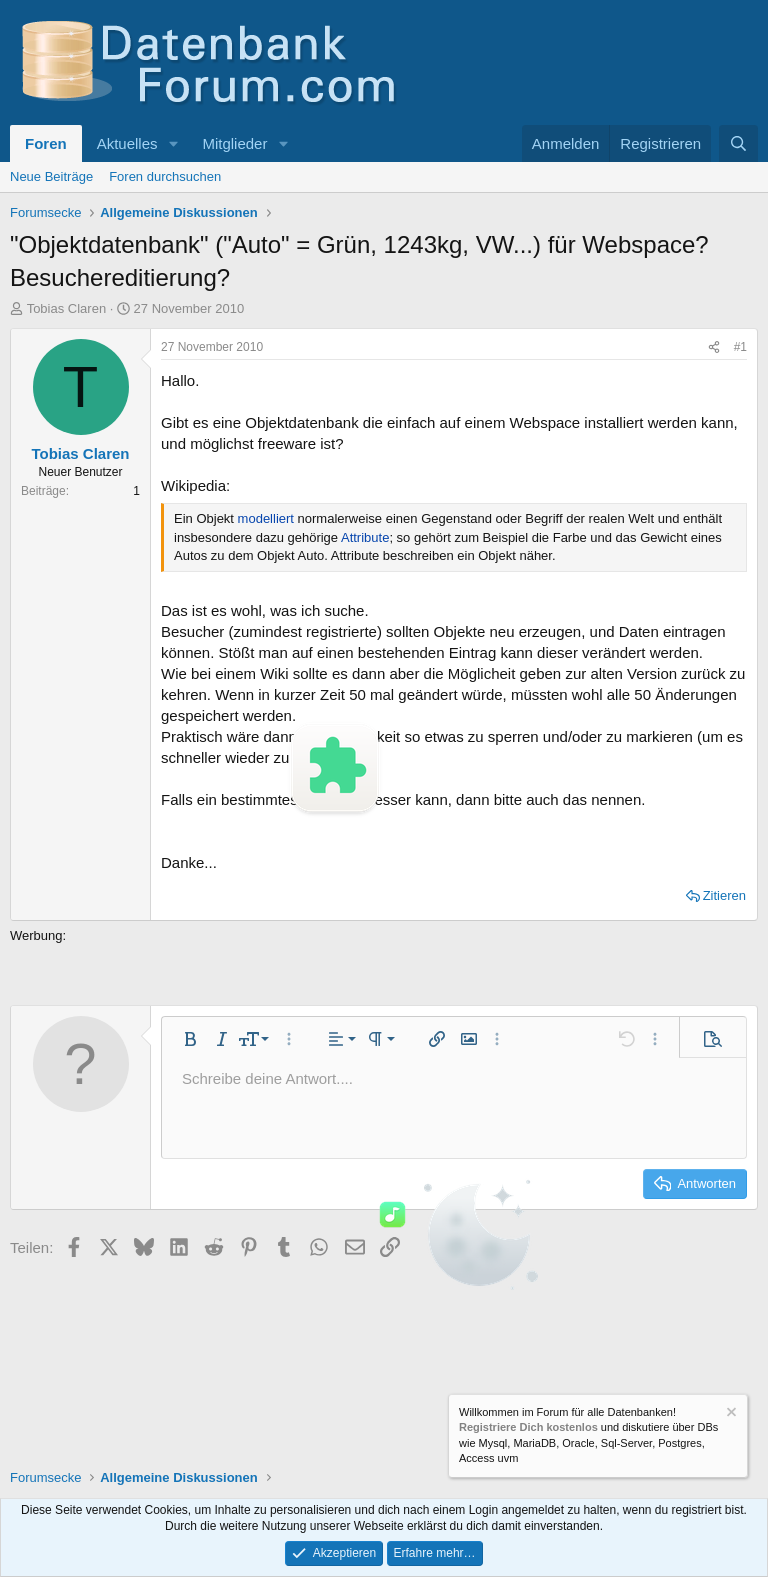  Describe the element at coordinates (481, 1235) in the screenshot. I see `indicates clear night weather conditions` at that location.